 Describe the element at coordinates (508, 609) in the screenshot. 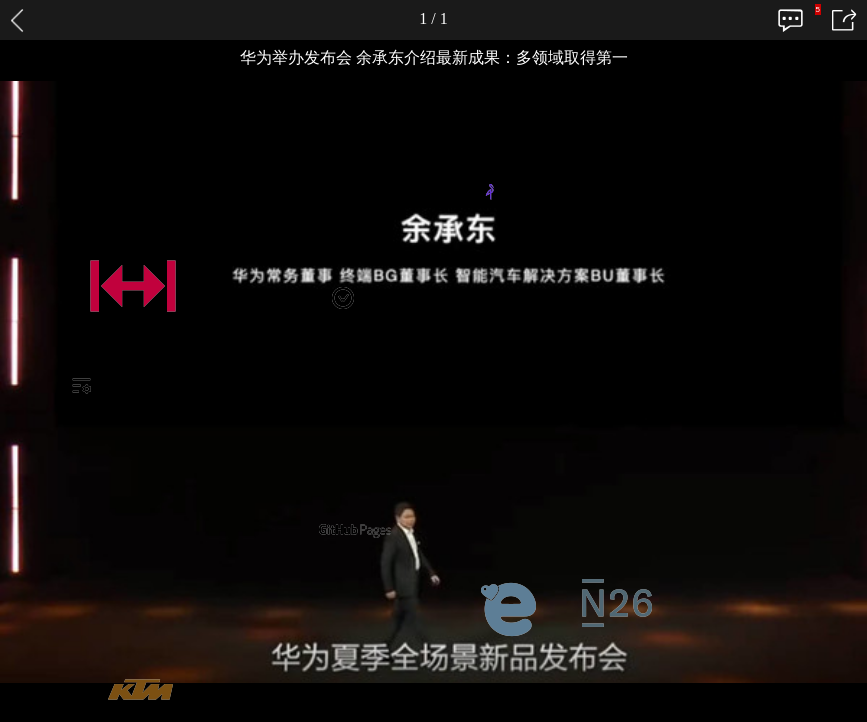

I see `open the ente app` at that location.